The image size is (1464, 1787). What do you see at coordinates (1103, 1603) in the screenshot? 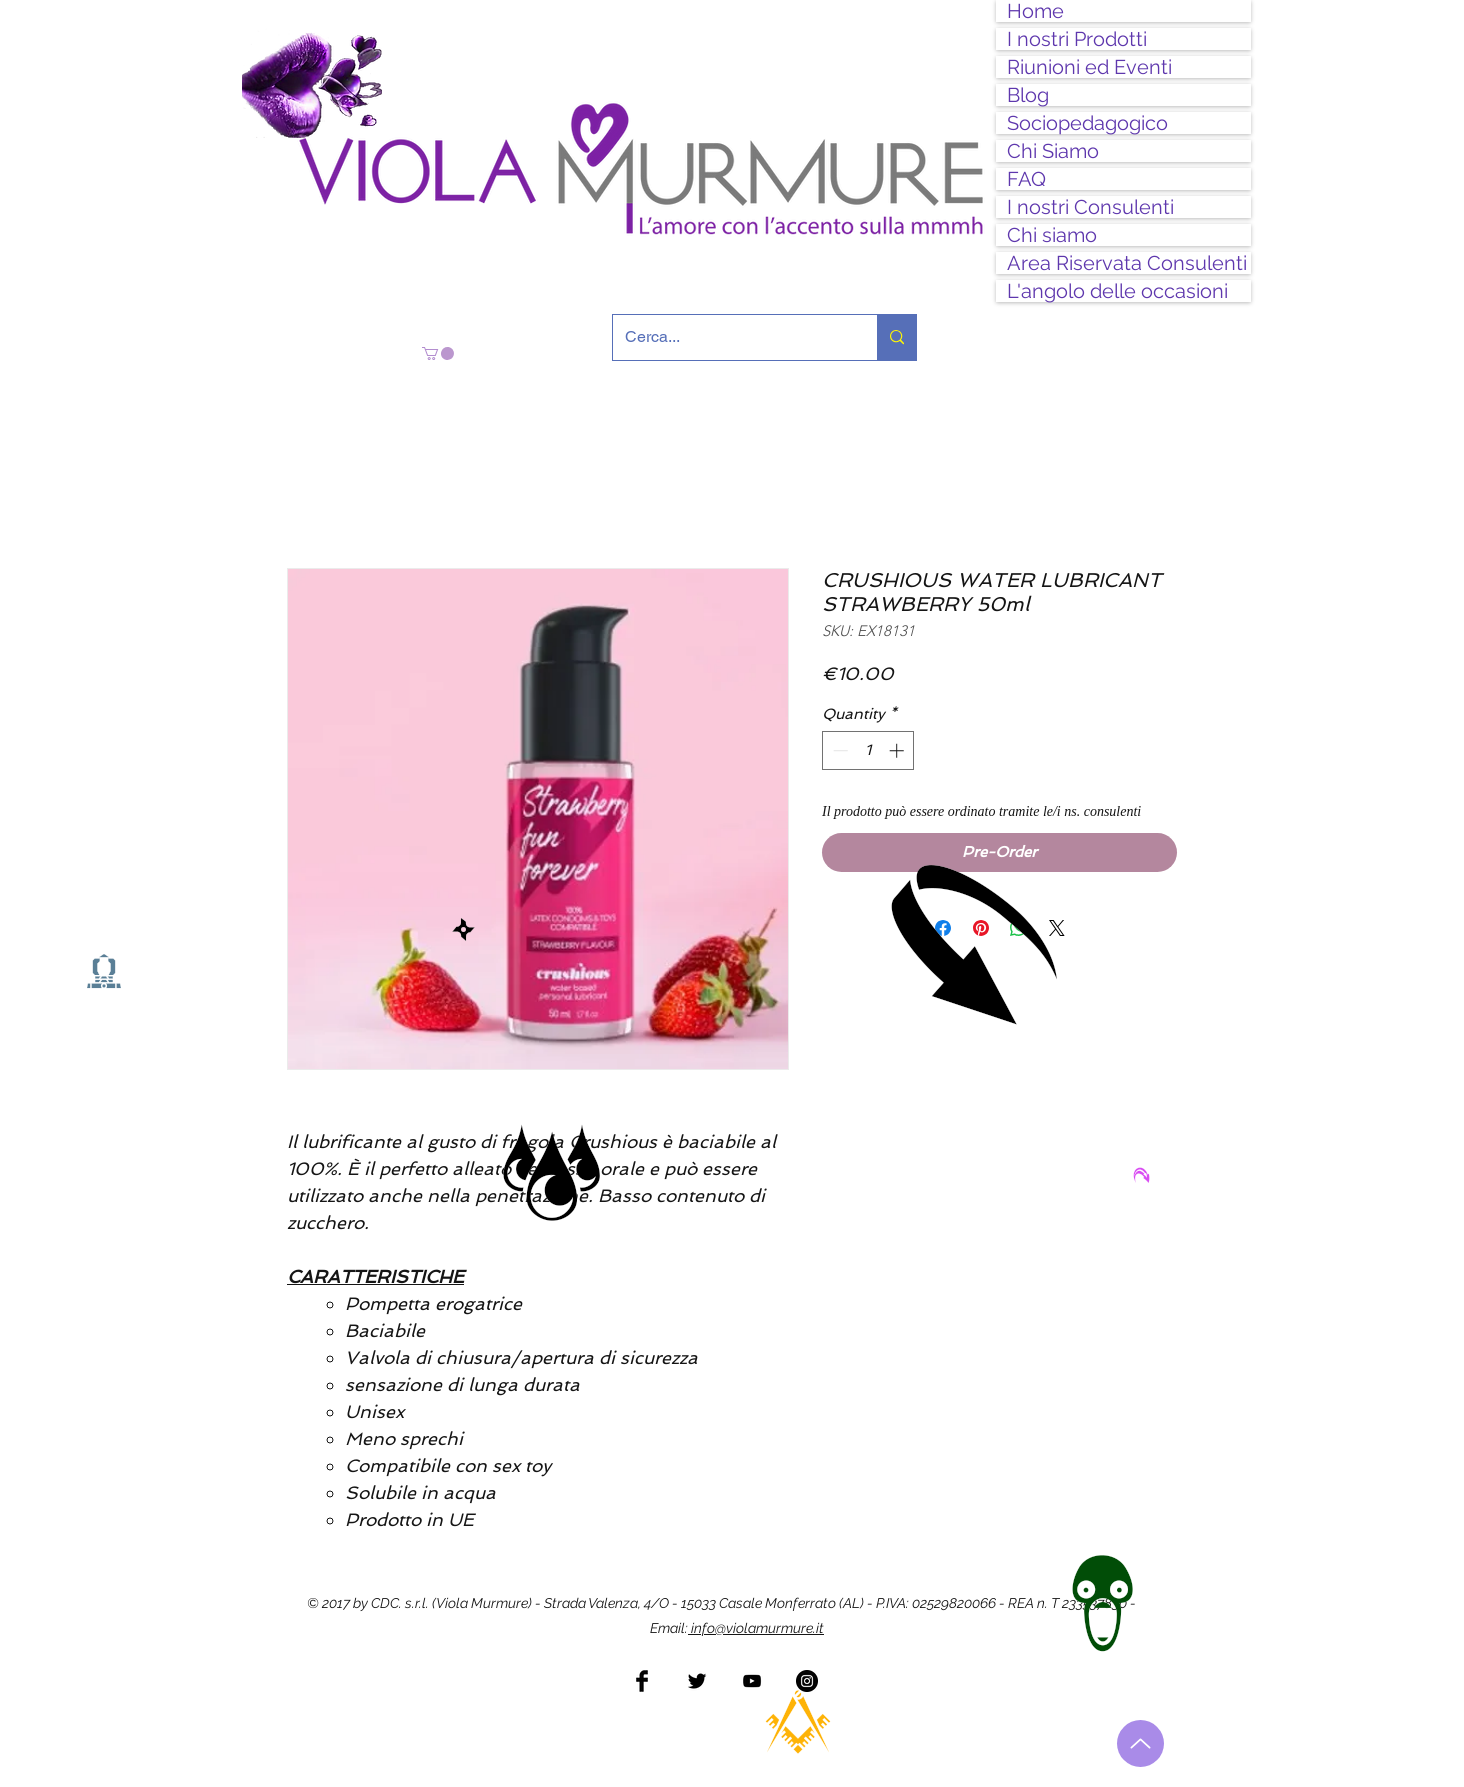
I see `indicates a horror or terror game genre` at bounding box center [1103, 1603].